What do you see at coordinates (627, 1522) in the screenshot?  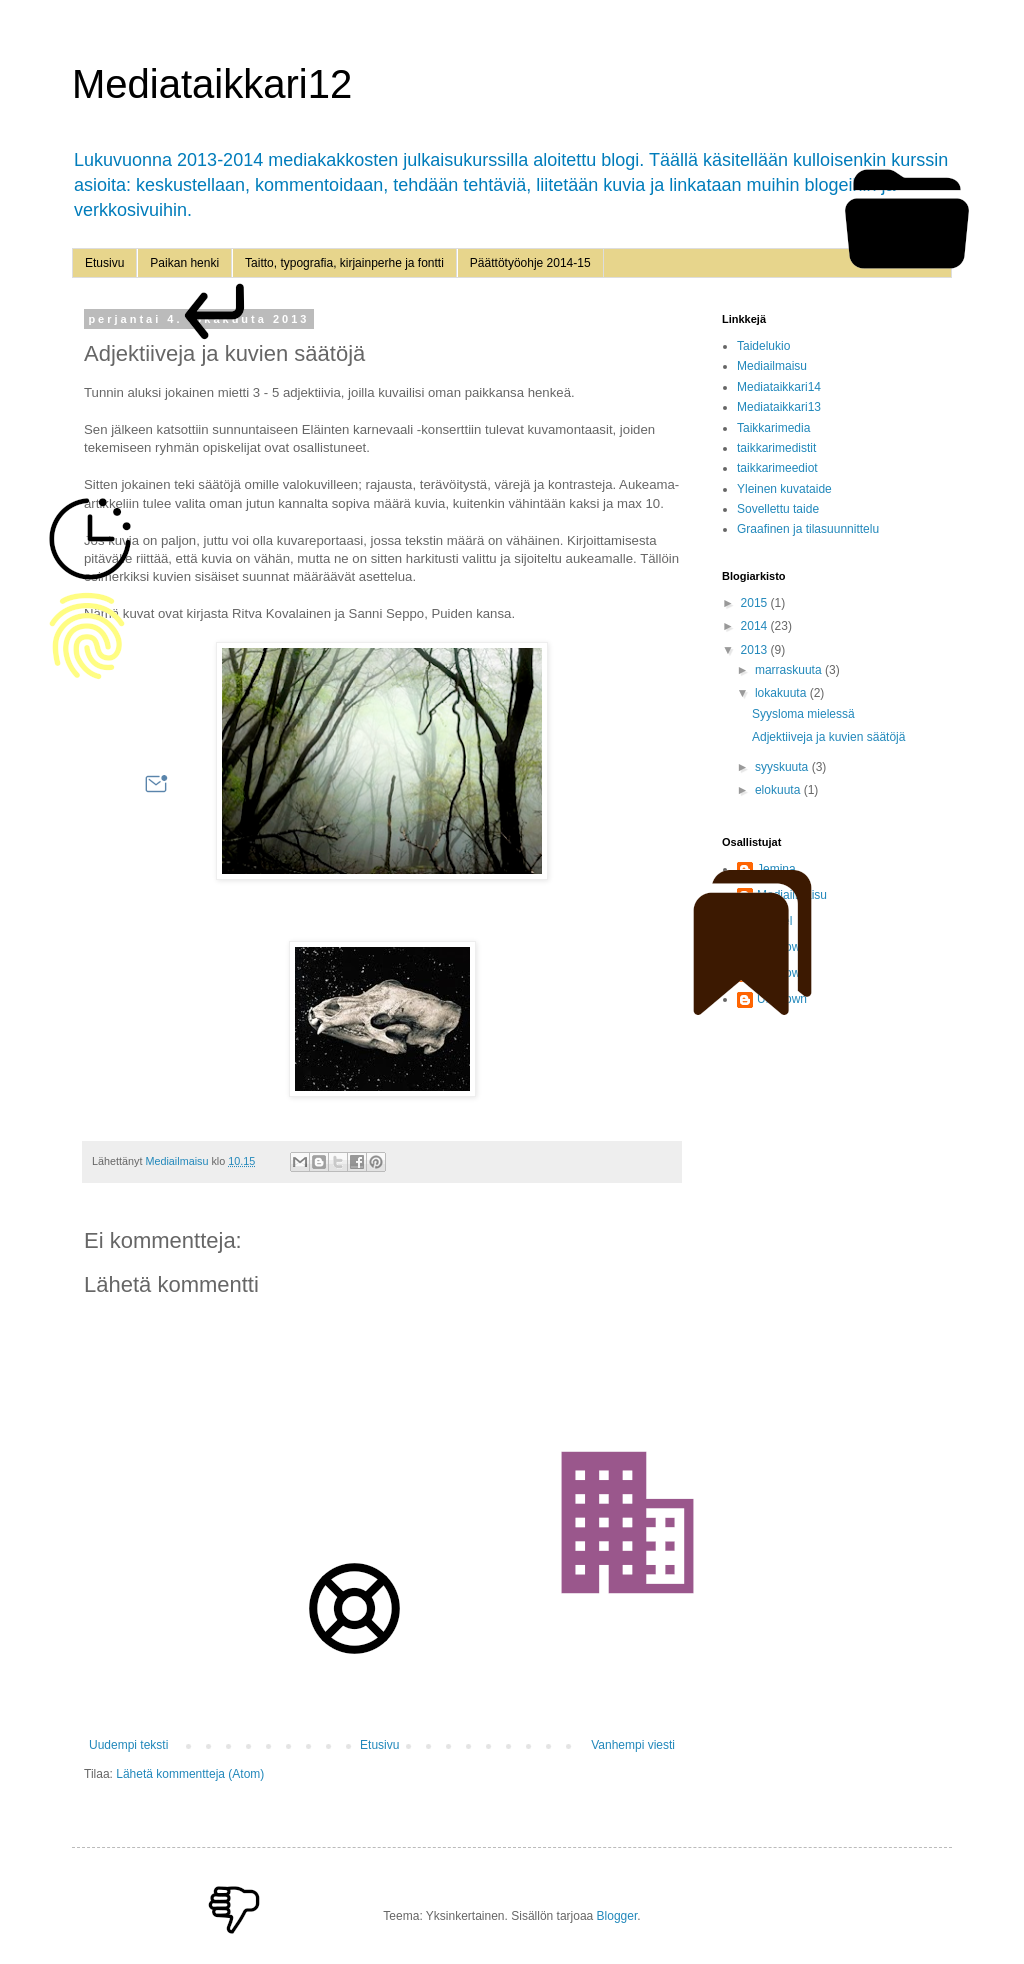 I see `view business or company information` at bounding box center [627, 1522].